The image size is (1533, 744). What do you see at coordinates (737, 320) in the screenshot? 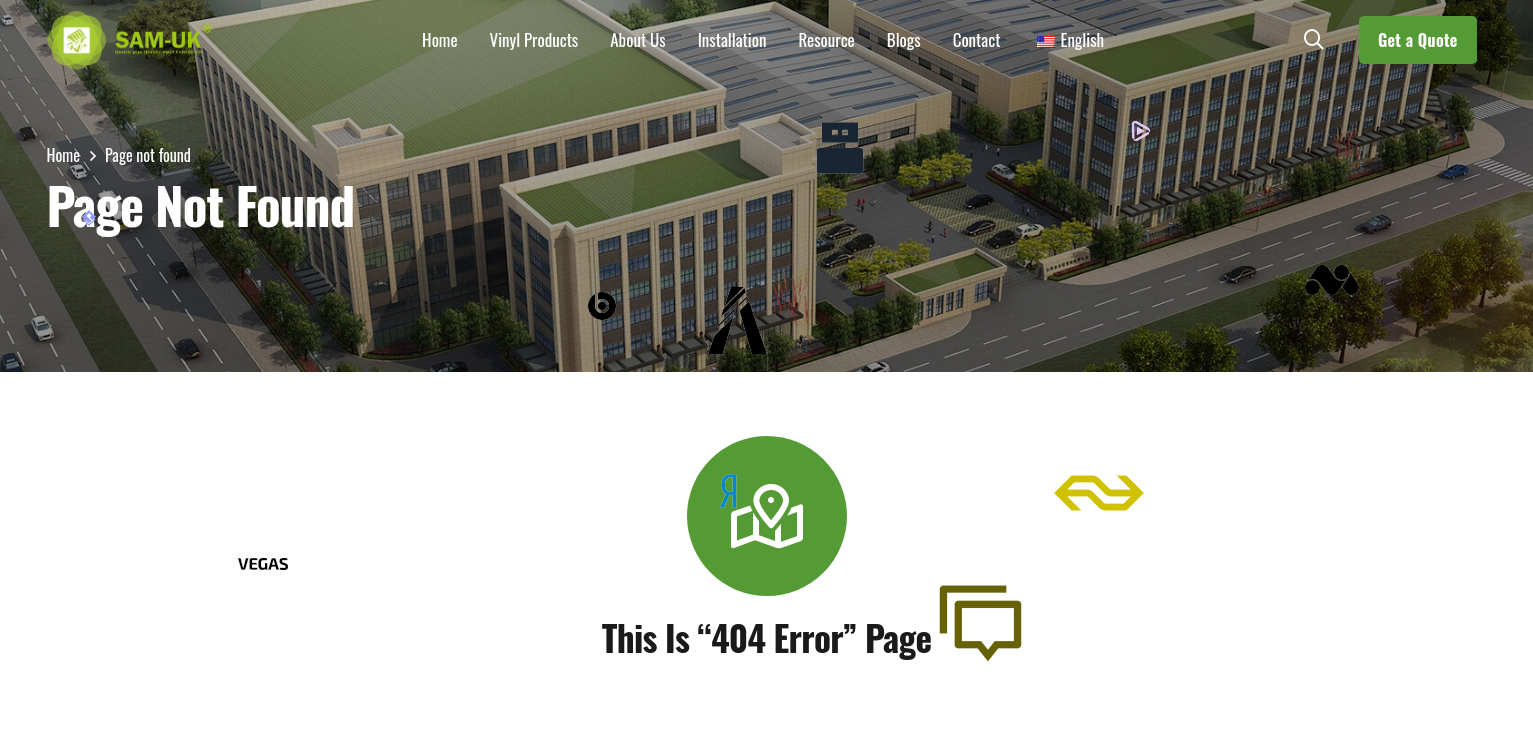
I see `open FiveM game modification client` at bounding box center [737, 320].